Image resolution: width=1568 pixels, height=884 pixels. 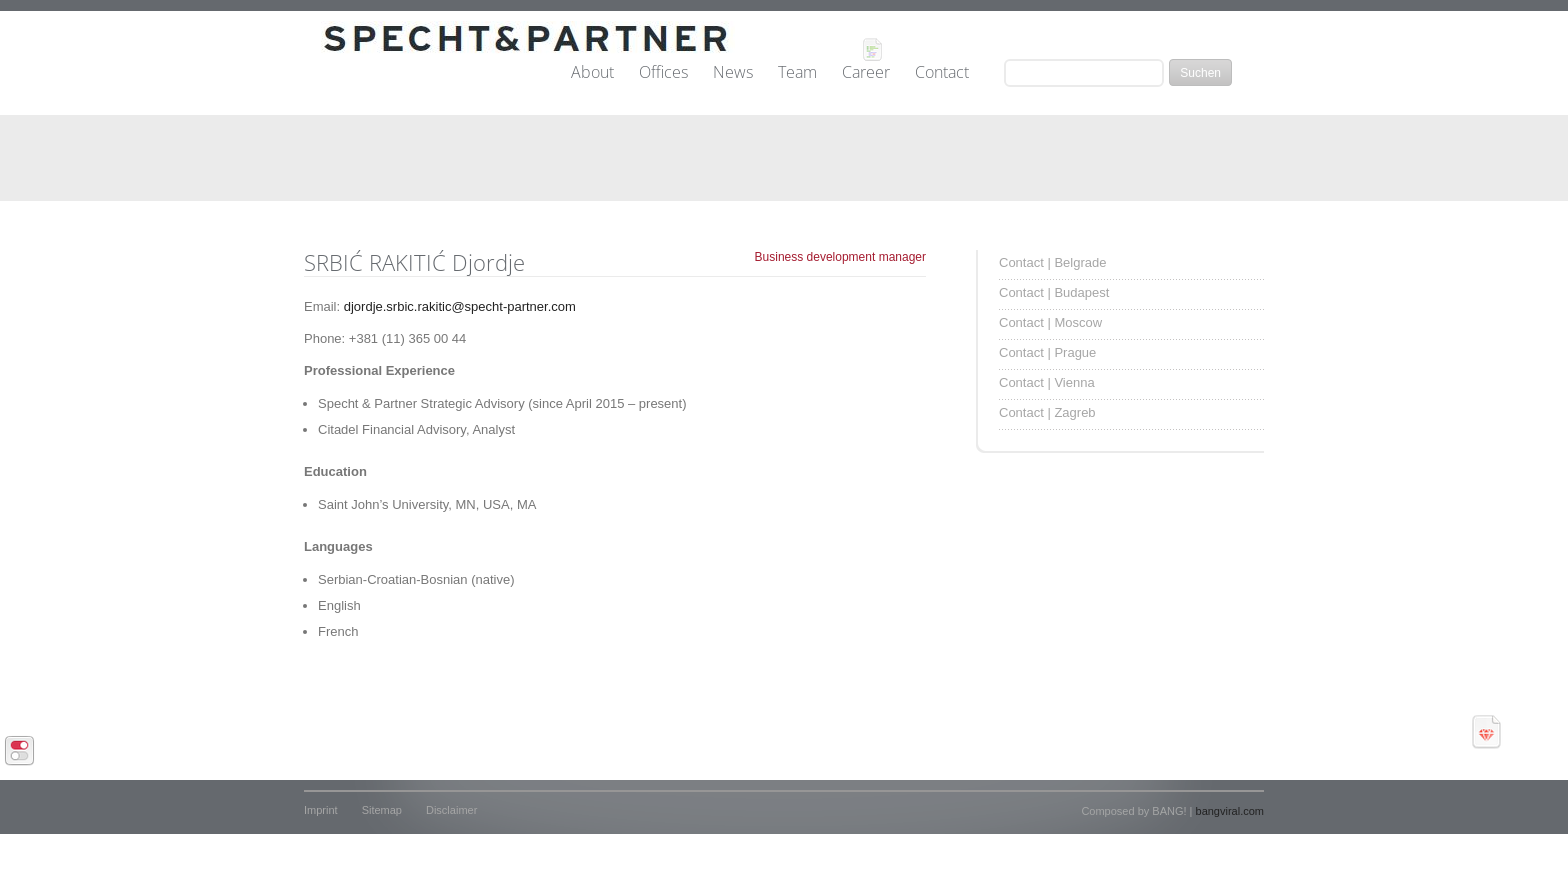 What do you see at coordinates (872, 49) in the screenshot?
I see `indicates a COBOL source code file` at bounding box center [872, 49].